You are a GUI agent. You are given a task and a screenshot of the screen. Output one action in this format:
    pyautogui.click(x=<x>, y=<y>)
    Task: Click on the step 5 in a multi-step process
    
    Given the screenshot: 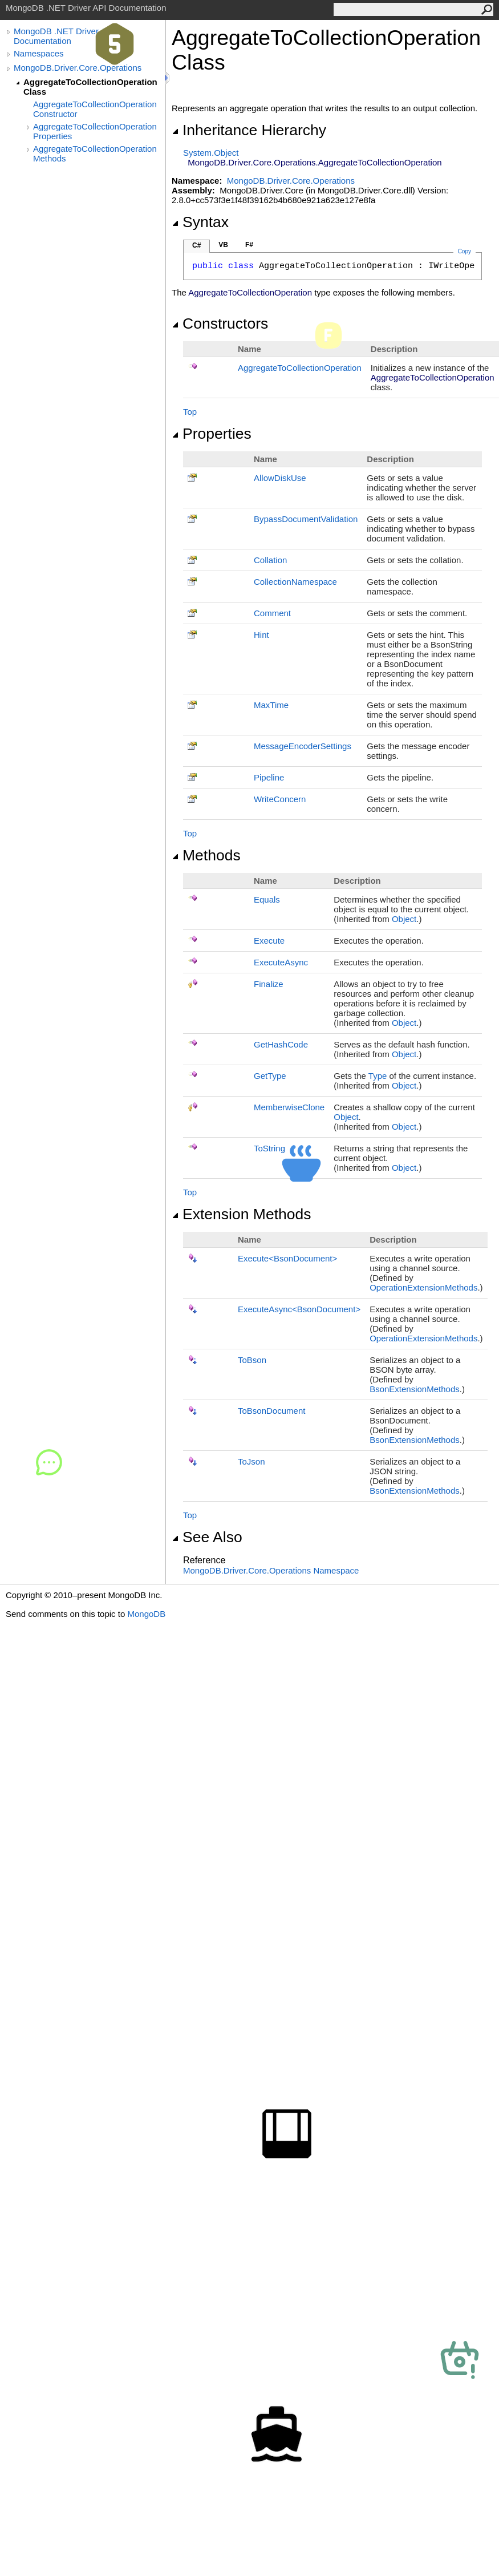 What is the action you would take?
    pyautogui.click(x=115, y=44)
    